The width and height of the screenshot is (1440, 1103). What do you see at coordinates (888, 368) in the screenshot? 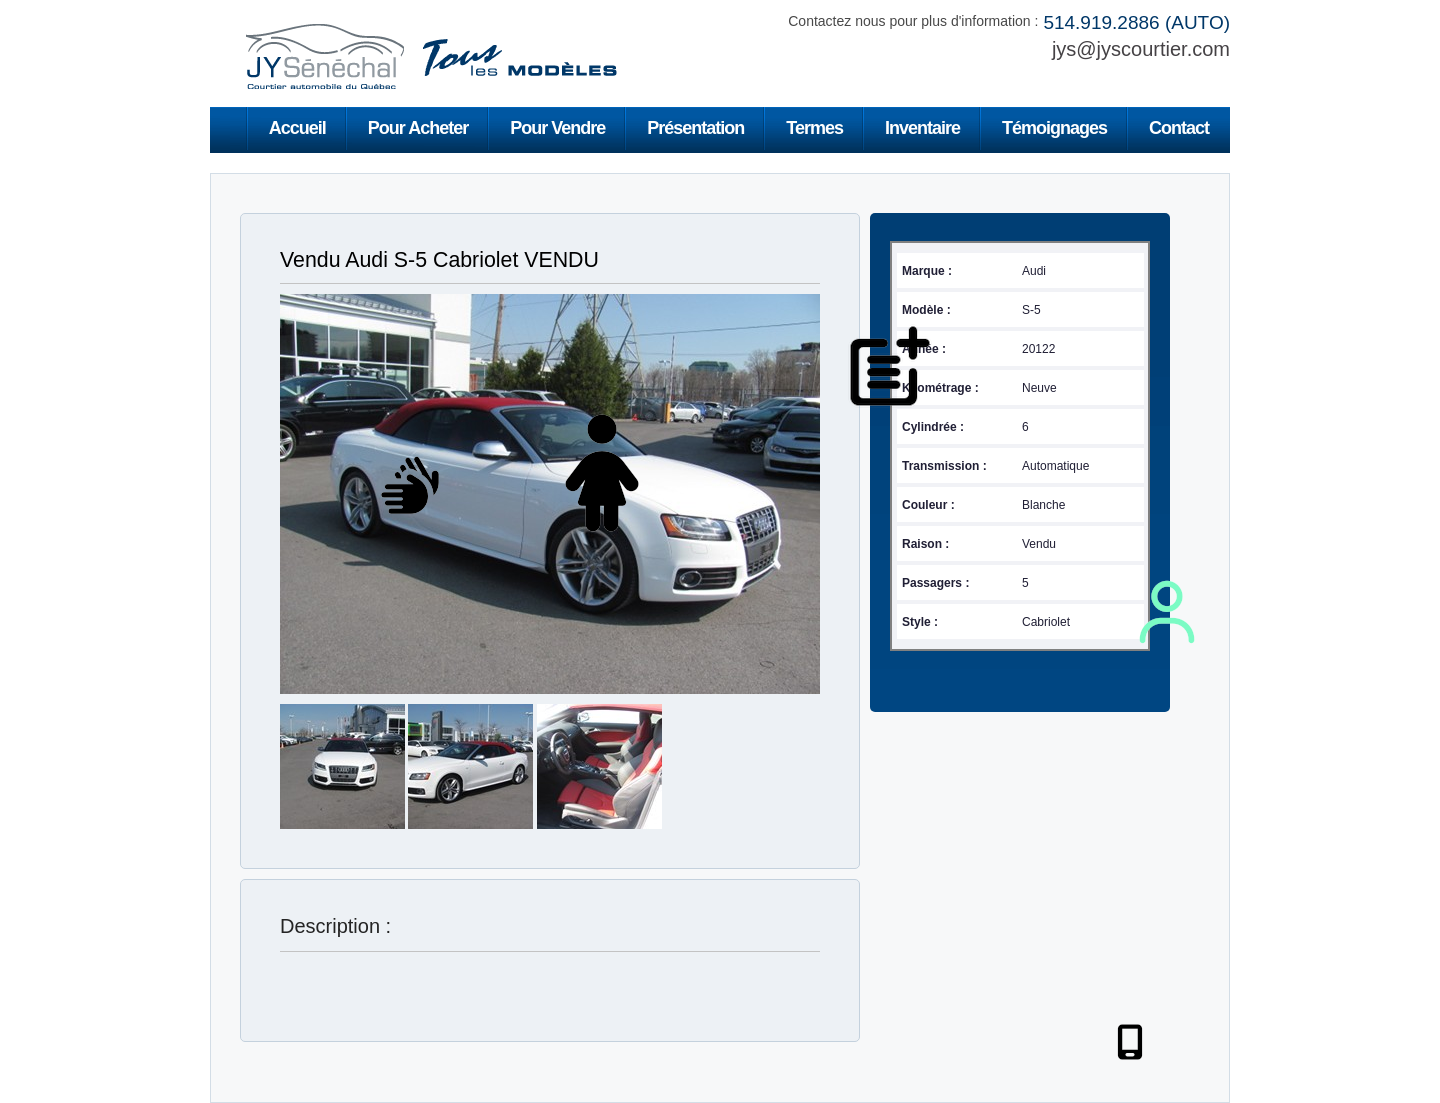
I see `create a new post or document` at bounding box center [888, 368].